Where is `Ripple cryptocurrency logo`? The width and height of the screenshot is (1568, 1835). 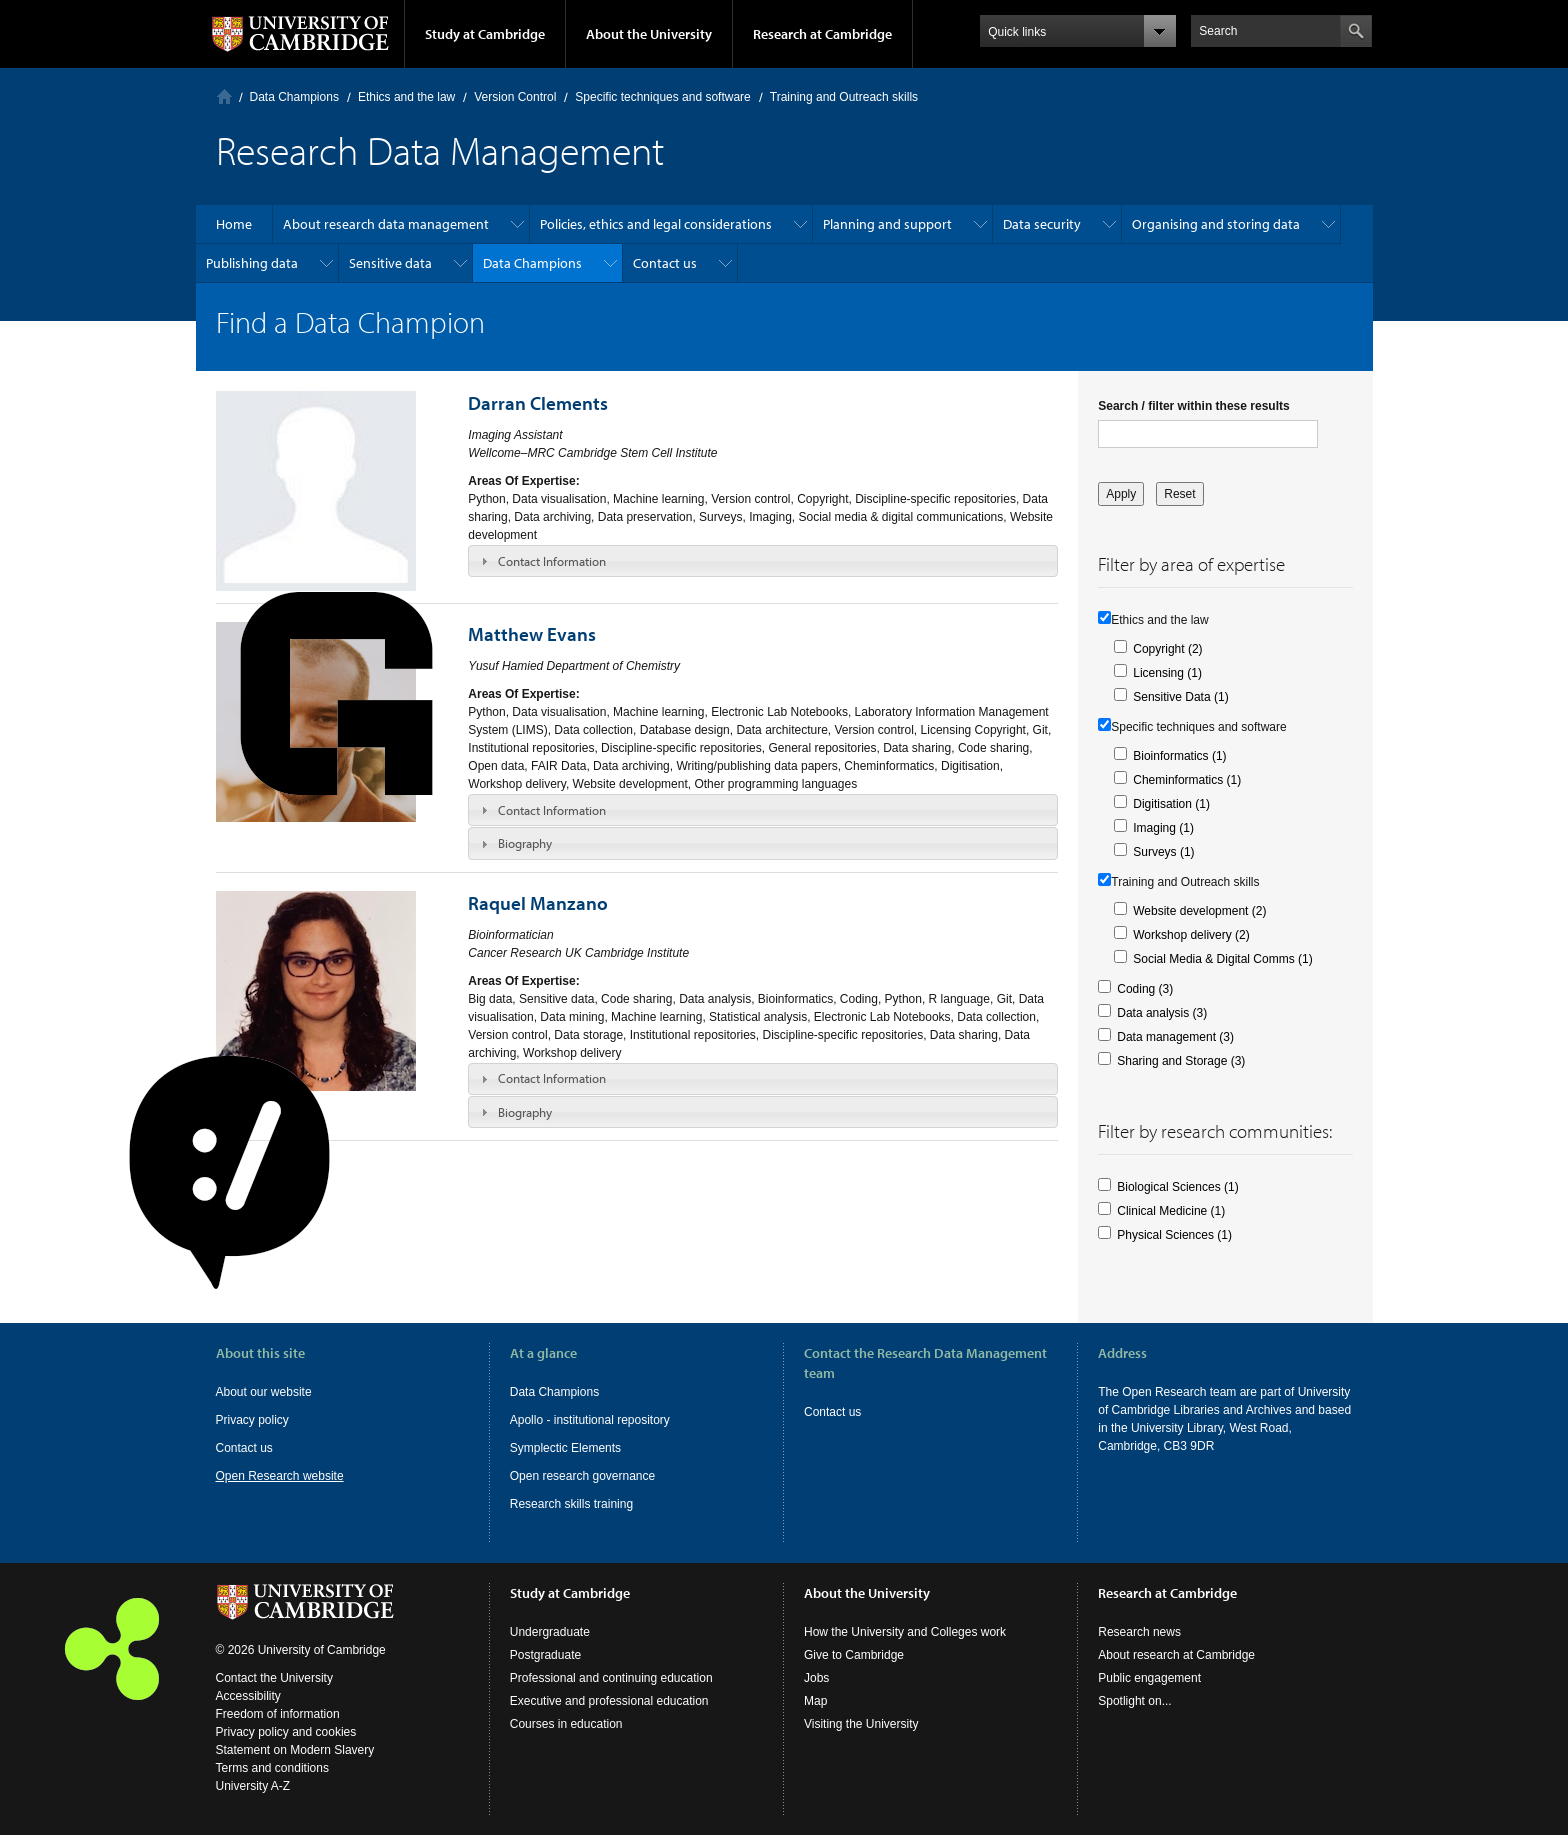 Ripple cryptocurrency logo is located at coordinates (112, 1649).